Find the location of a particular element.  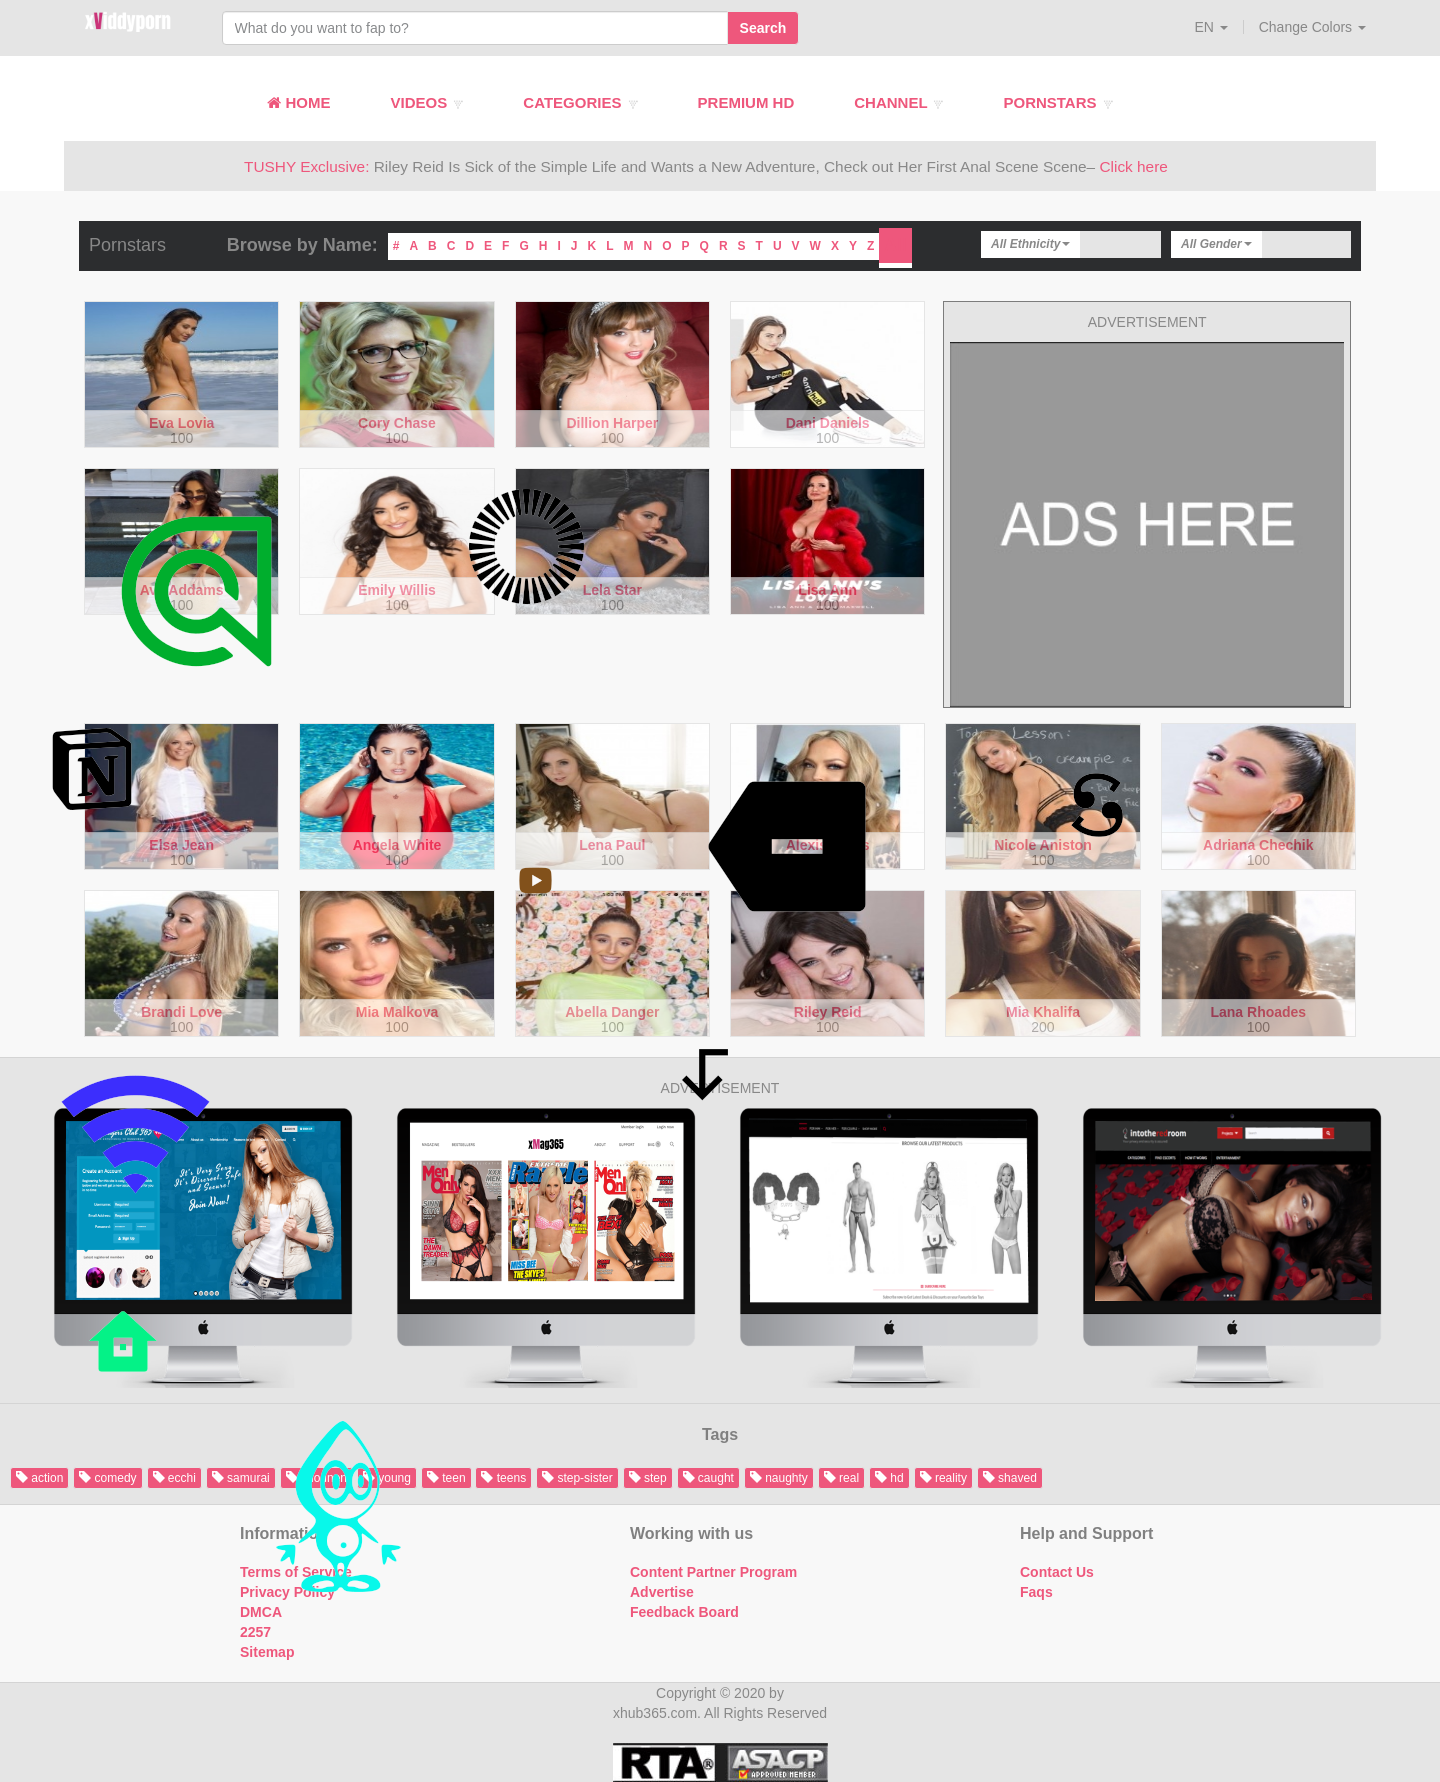

open YouTube app is located at coordinates (535, 880).